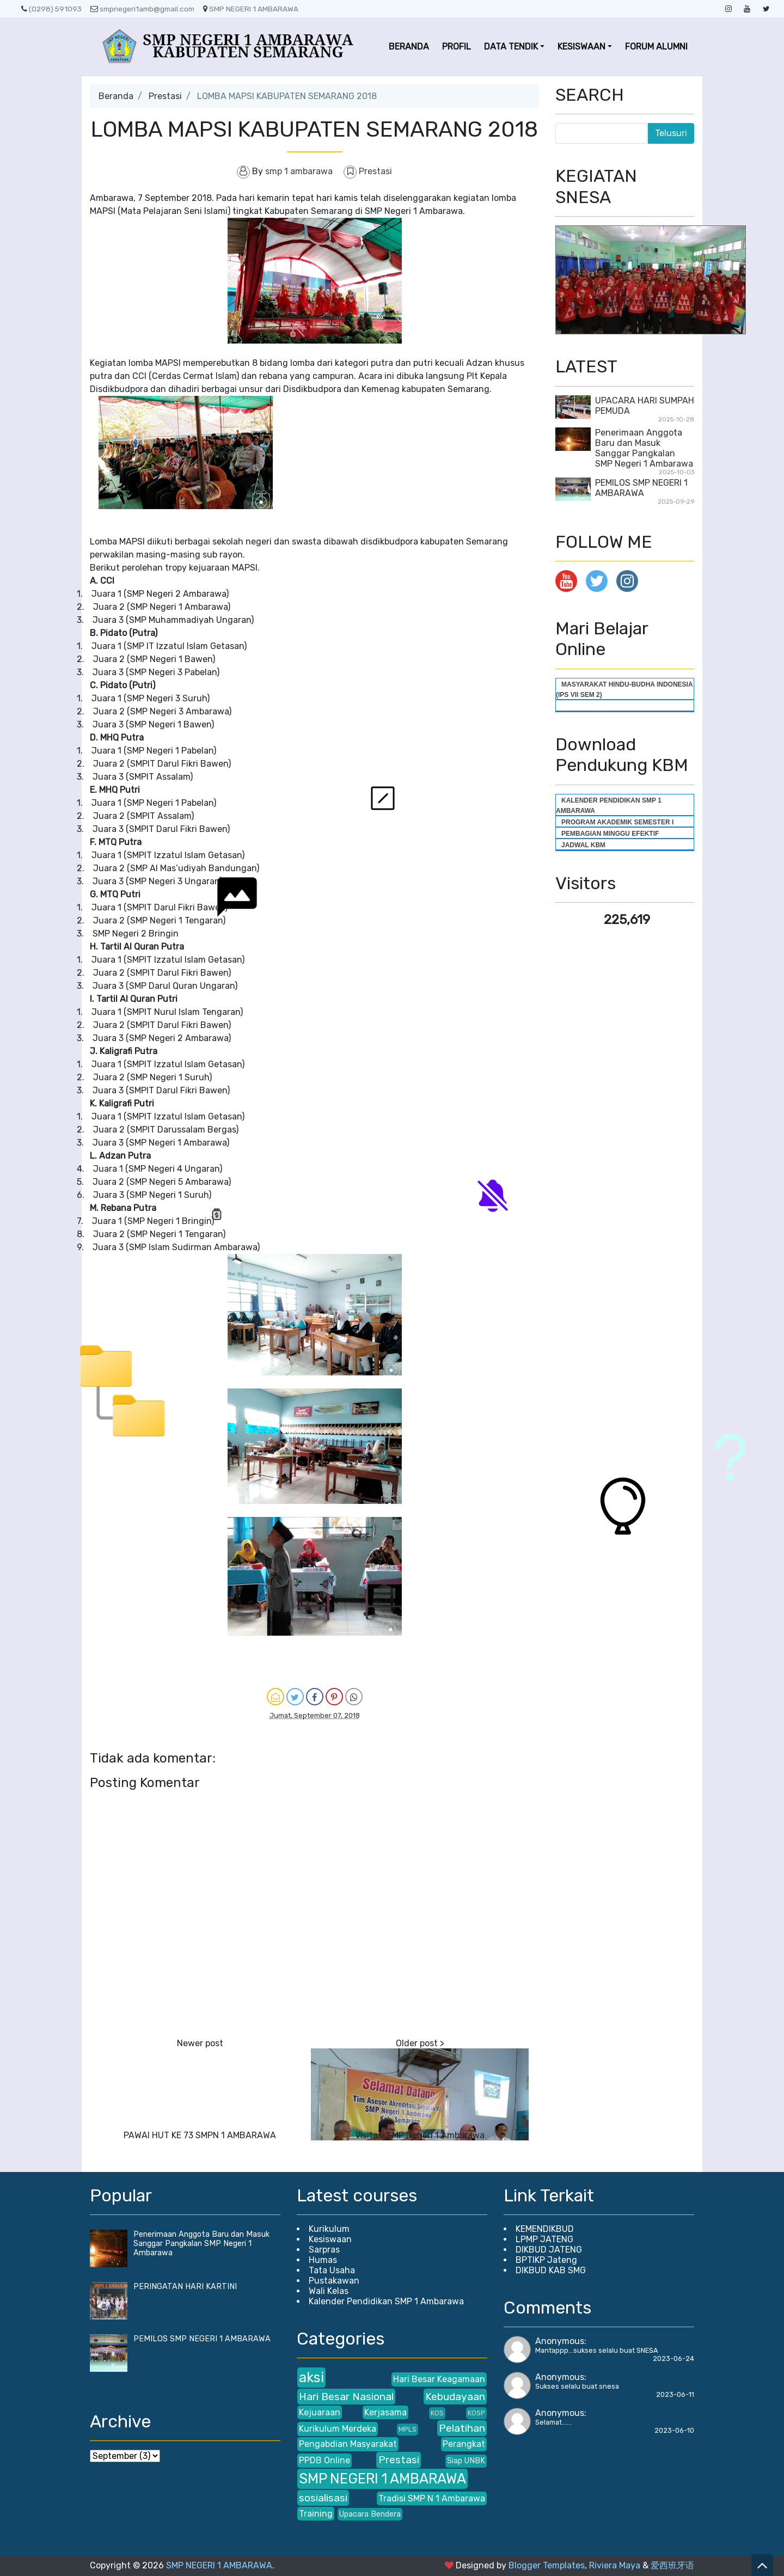 Image resolution: width=784 pixels, height=2576 pixels. I want to click on send a tip or donation, so click(217, 1214).